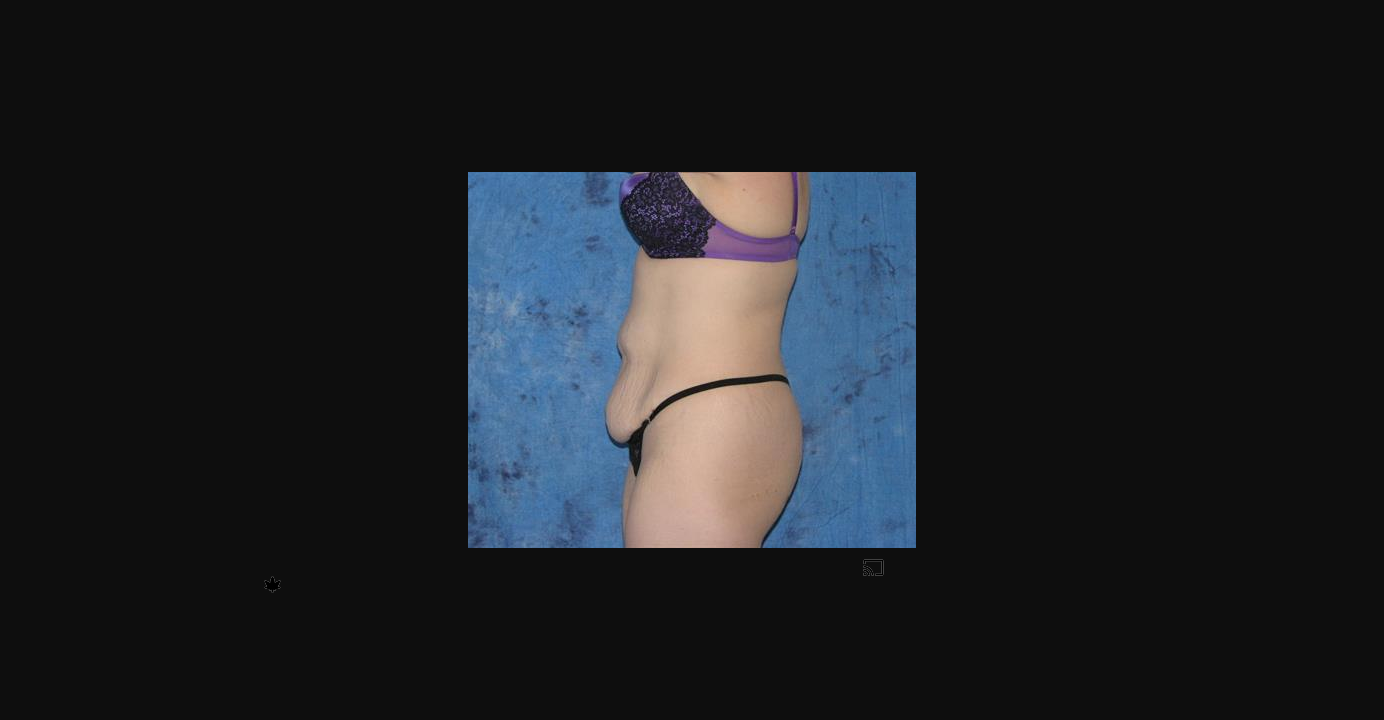  What do you see at coordinates (873, 567) in the screenshot?
I see `cast media to a chromecast device` at bounding box center [873, 567].